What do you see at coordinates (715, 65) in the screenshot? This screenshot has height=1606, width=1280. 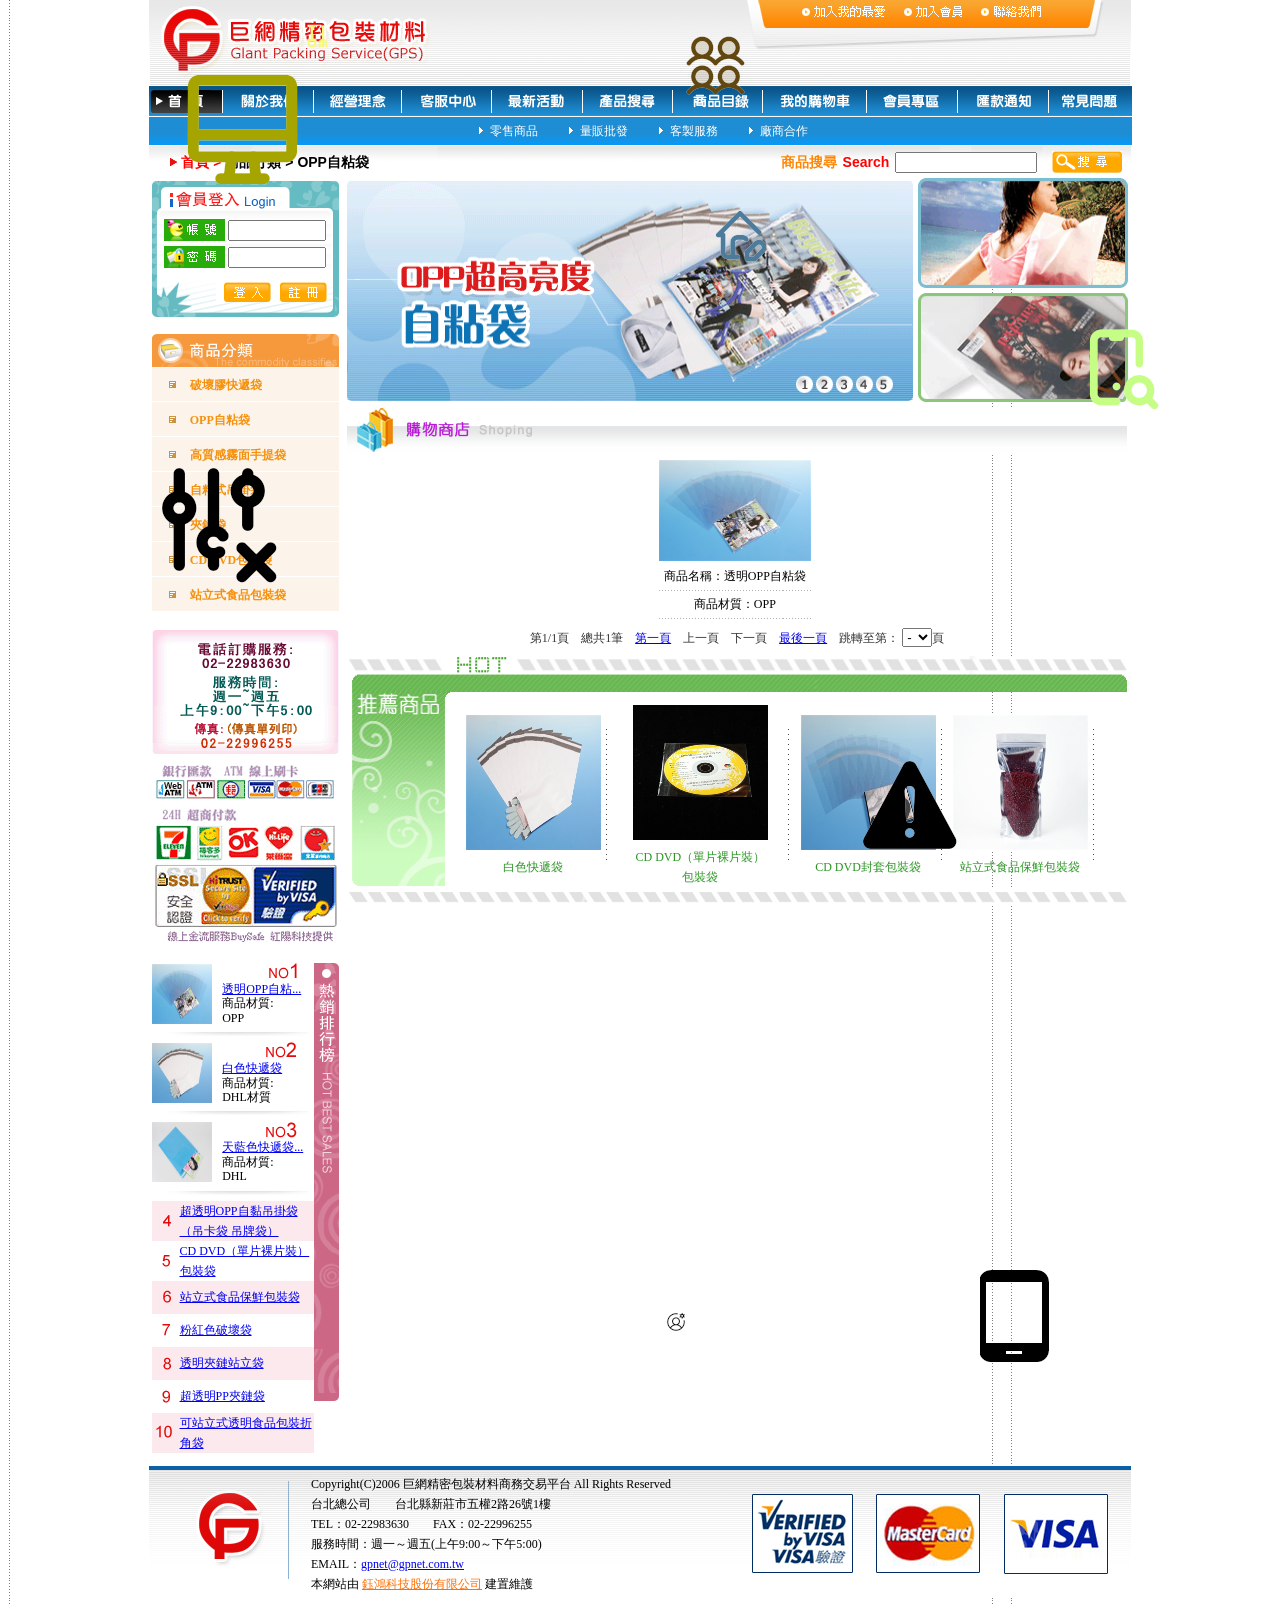 I see `view all team members` at bounding box center [715, 65].